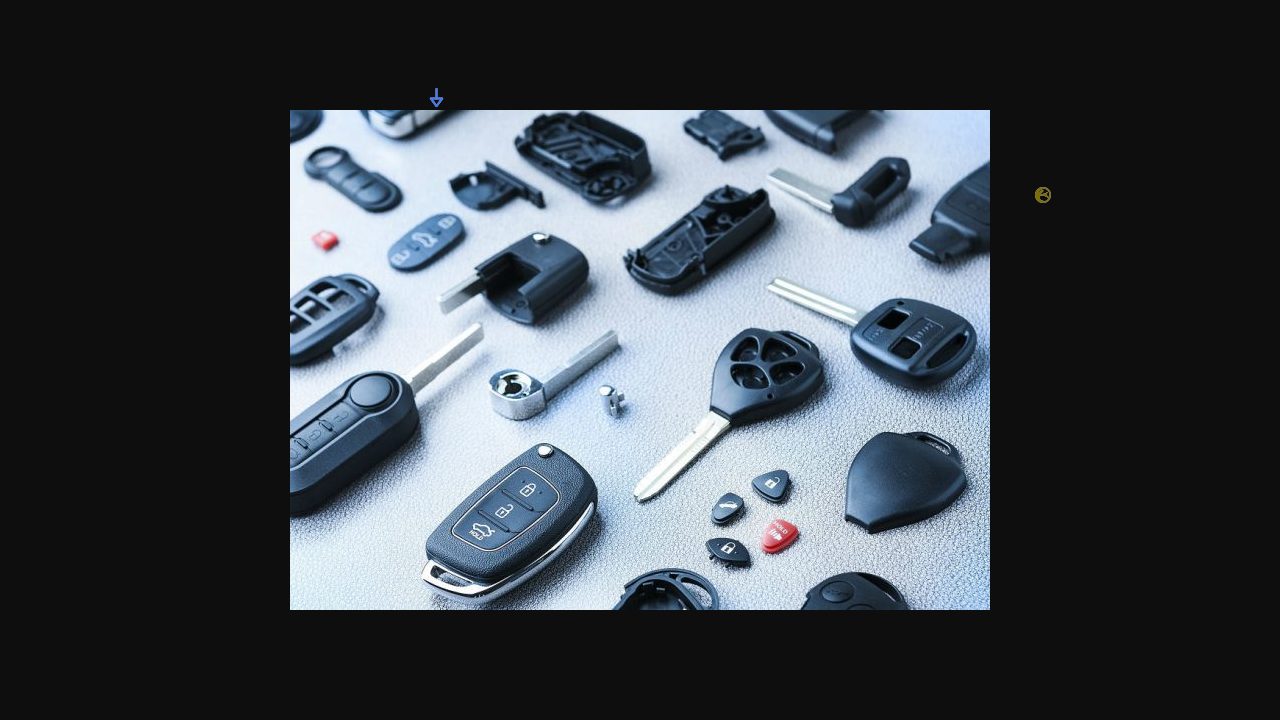  I want to click on indicates digital ground connection in circuit diagrams, so click(436, 97).